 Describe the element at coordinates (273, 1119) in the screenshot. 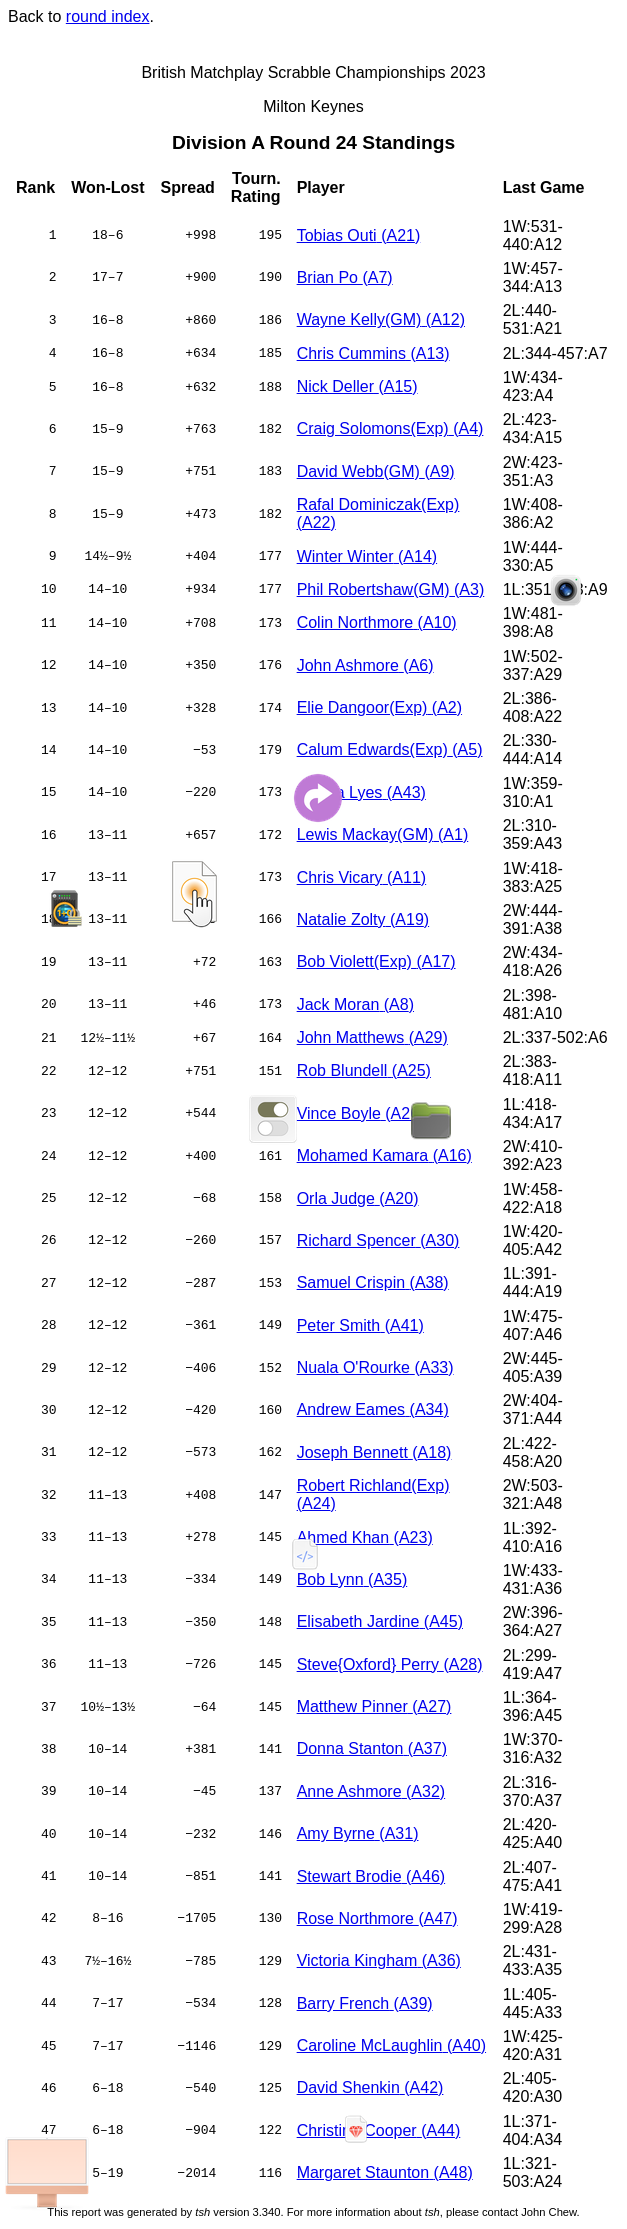

I see `open desktop preferences or settings` at that location.